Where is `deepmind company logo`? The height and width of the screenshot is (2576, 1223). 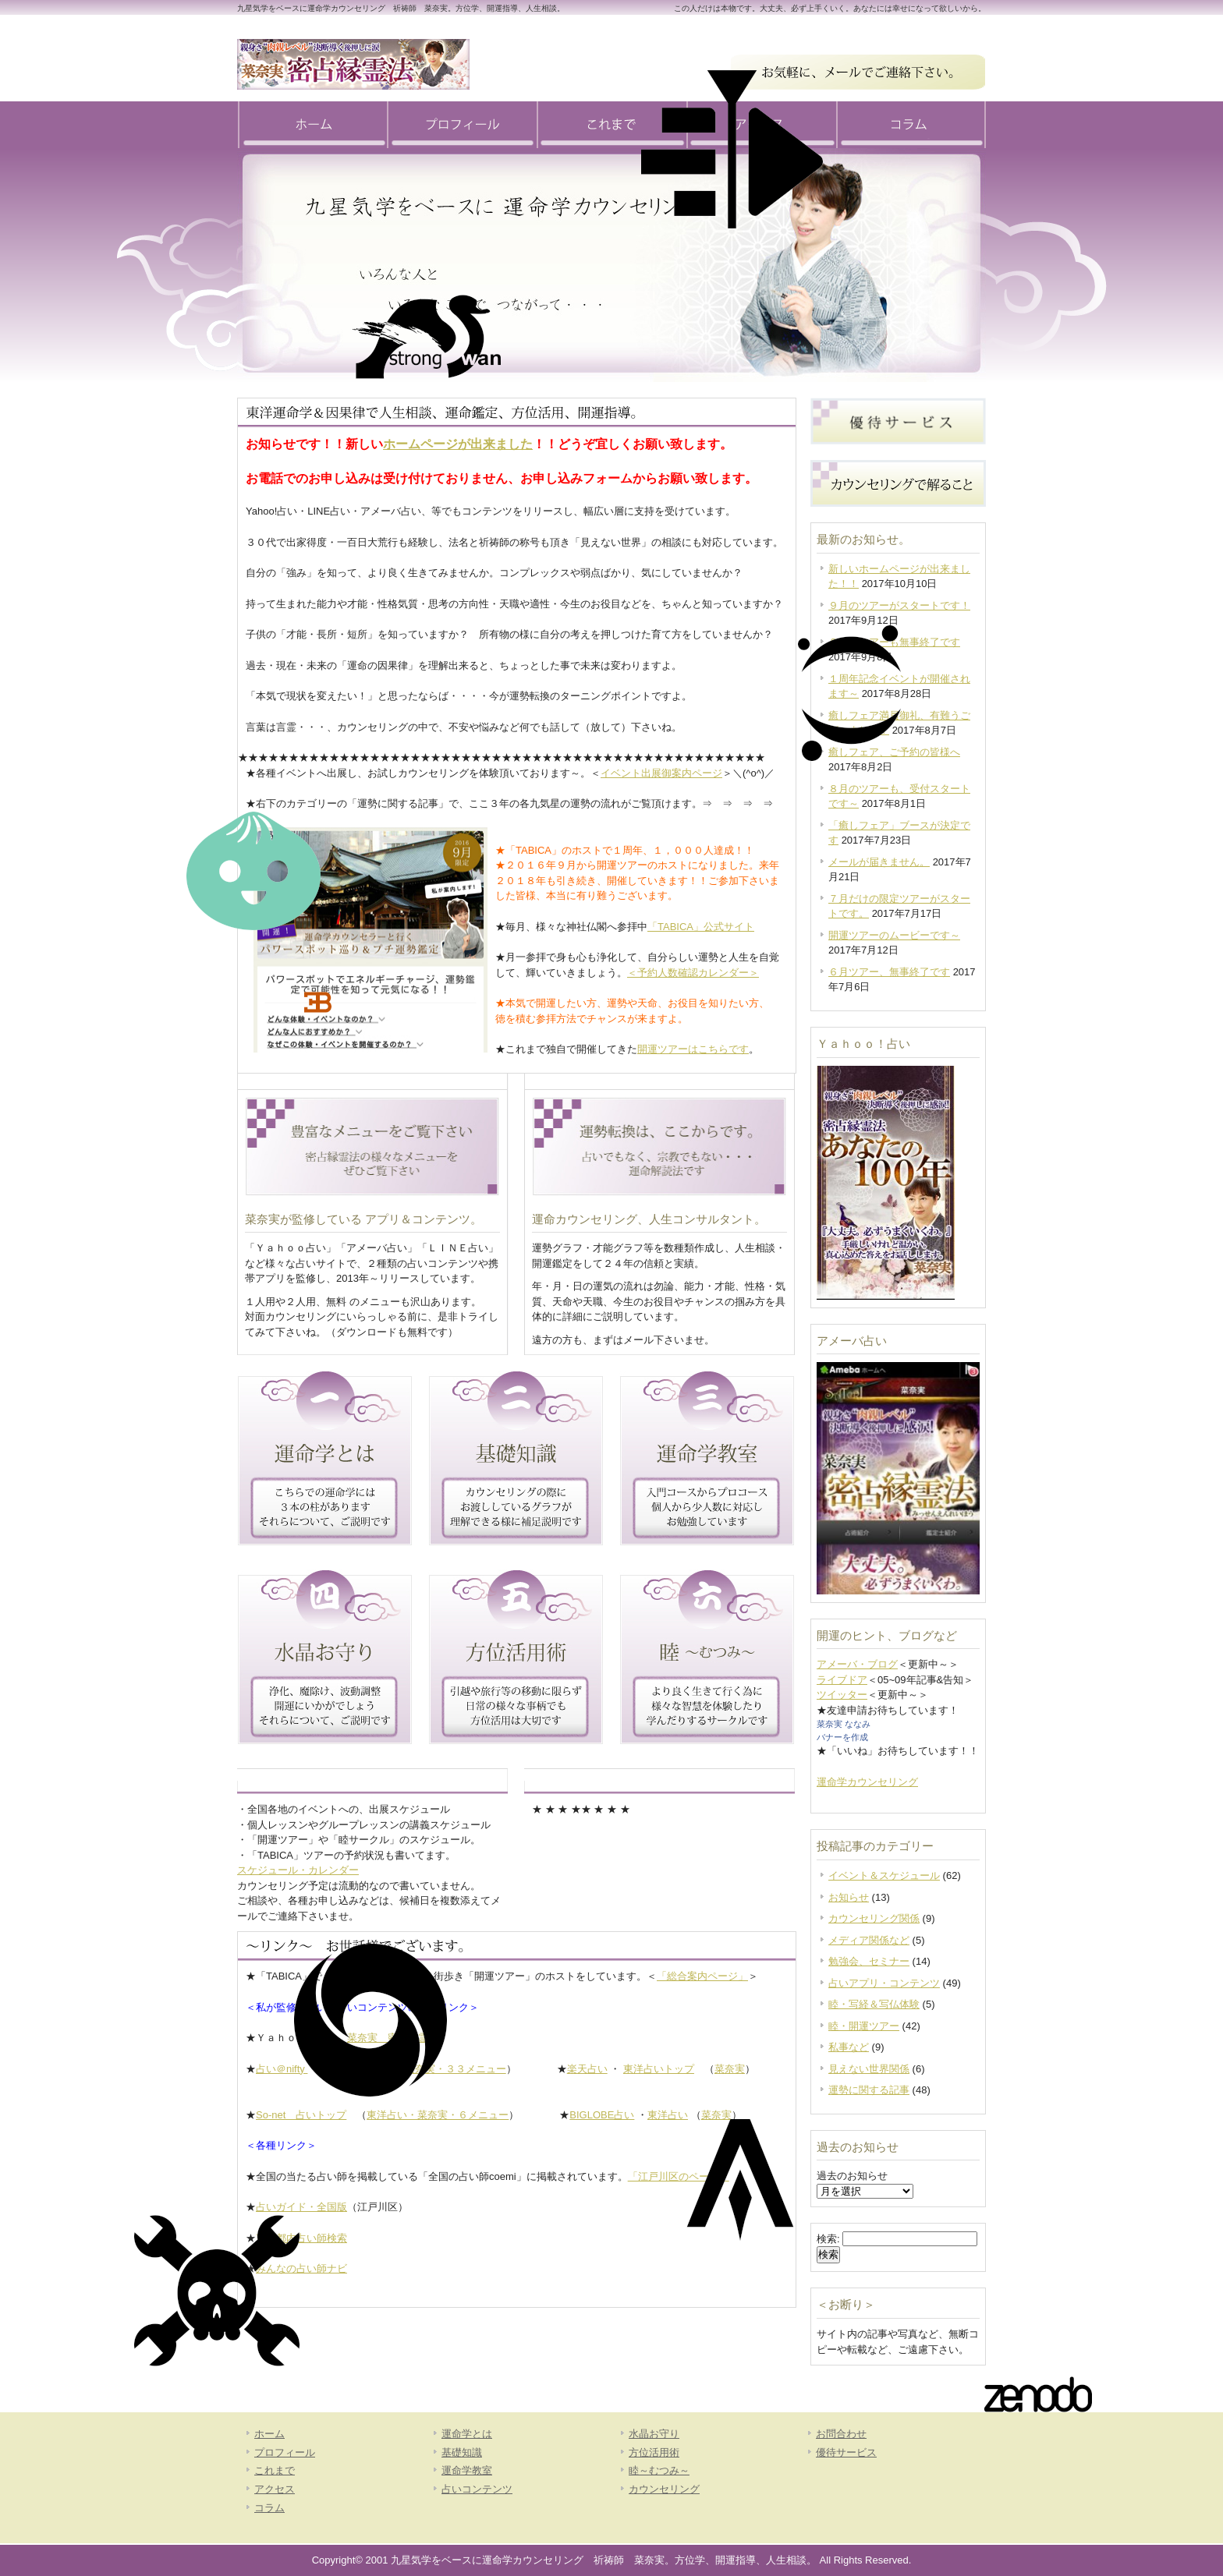
deepmind company logo is located at coordinates (370, 2020).